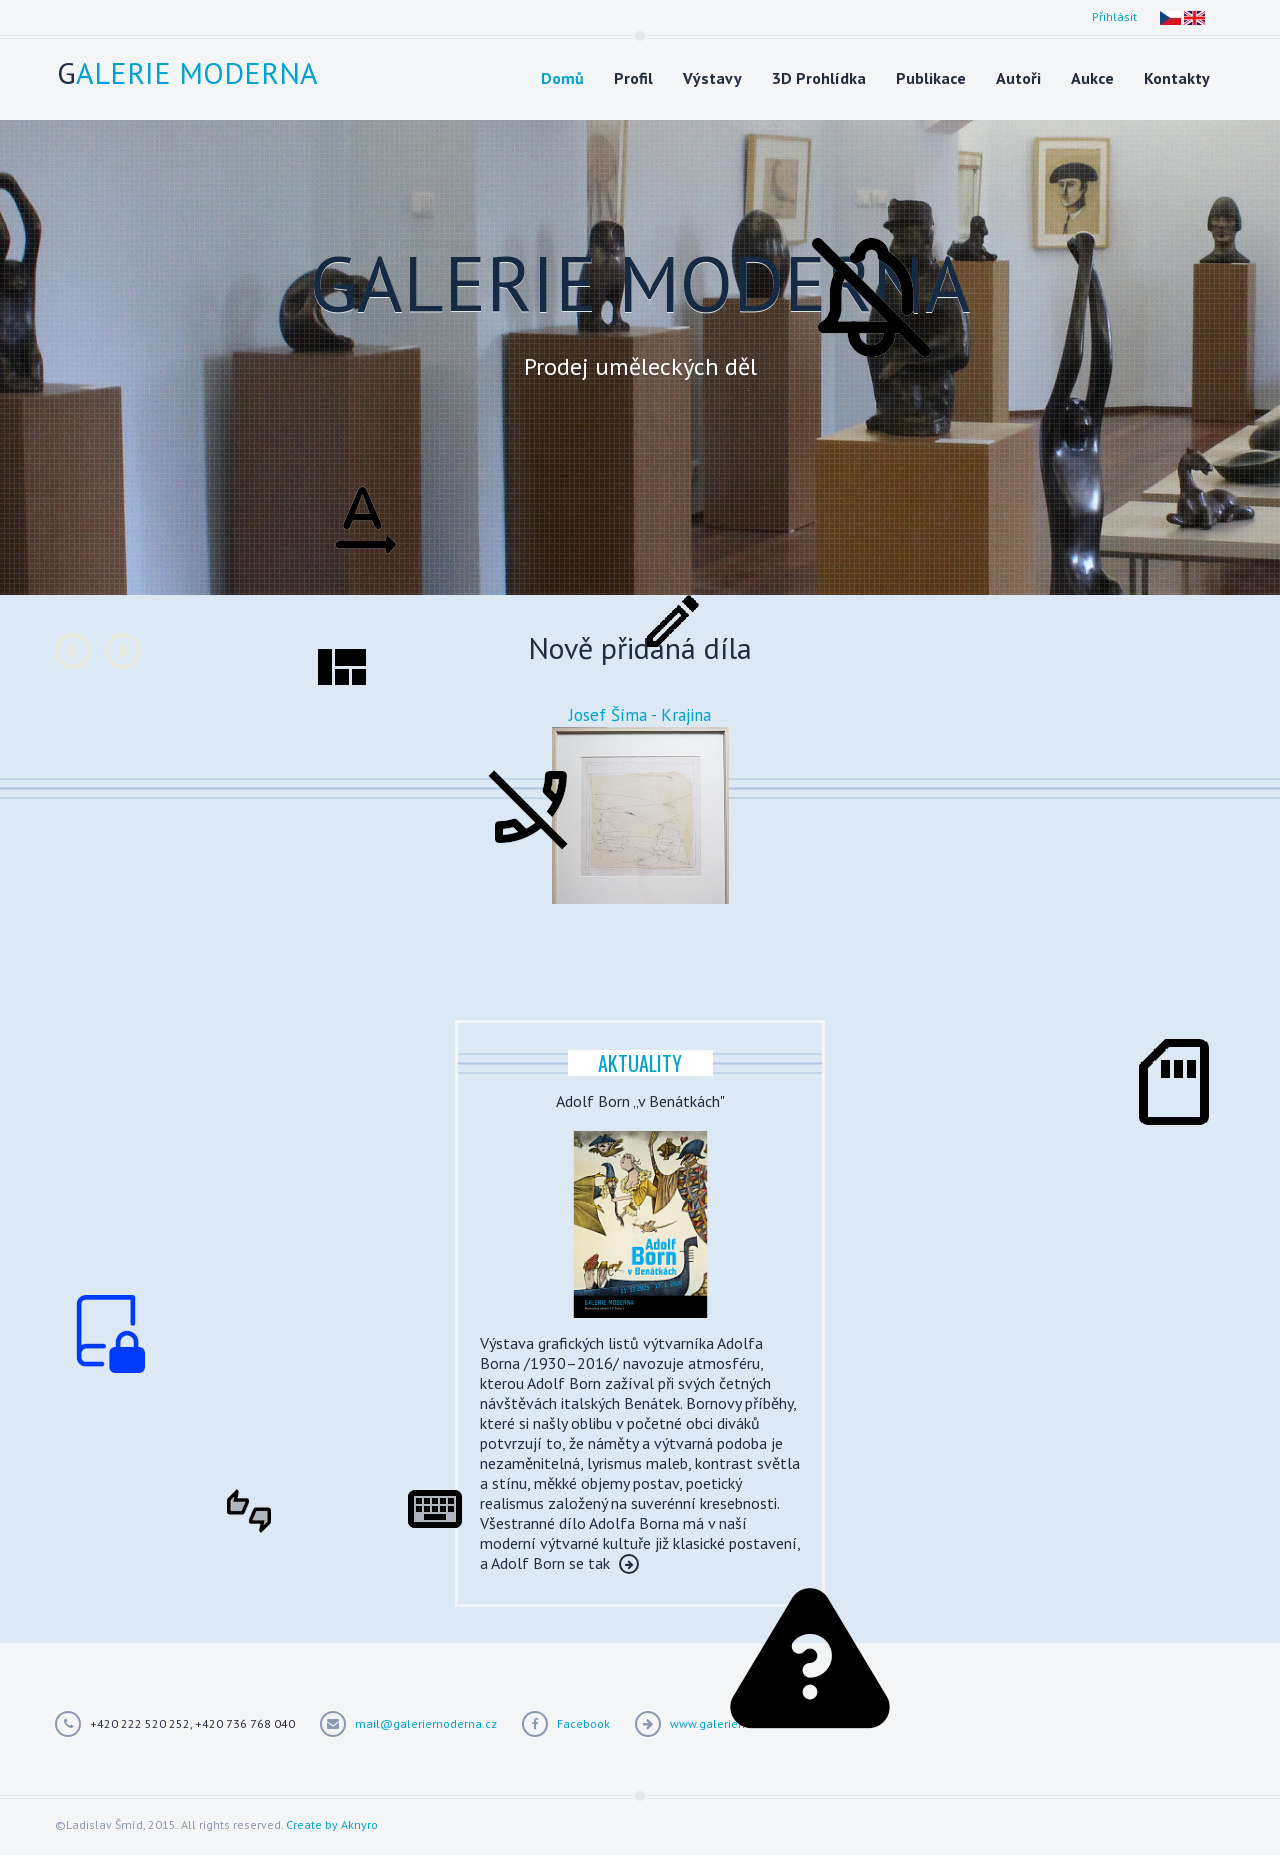 The height and width of the screenshot is (1855, 1280). Describe the element at coordinates (1174, 1082) in the screenshot. I see `access sd card storage settings` at that location.